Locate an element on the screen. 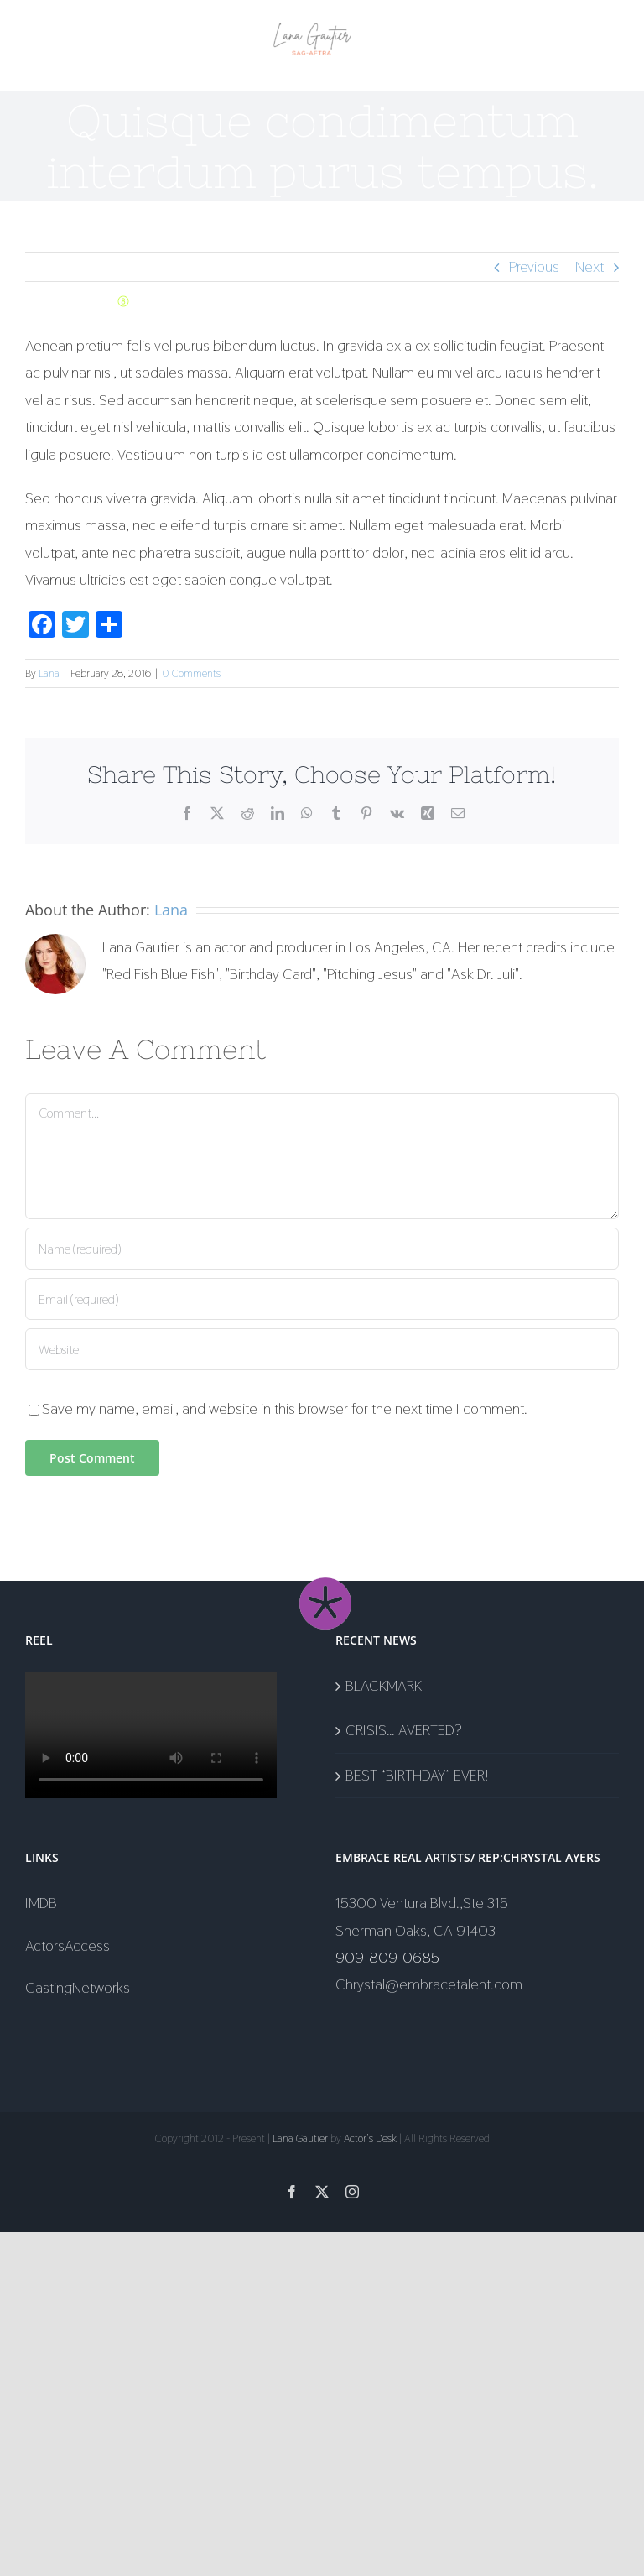  indicates a required field in a form is located at coordinates (325, 1603).